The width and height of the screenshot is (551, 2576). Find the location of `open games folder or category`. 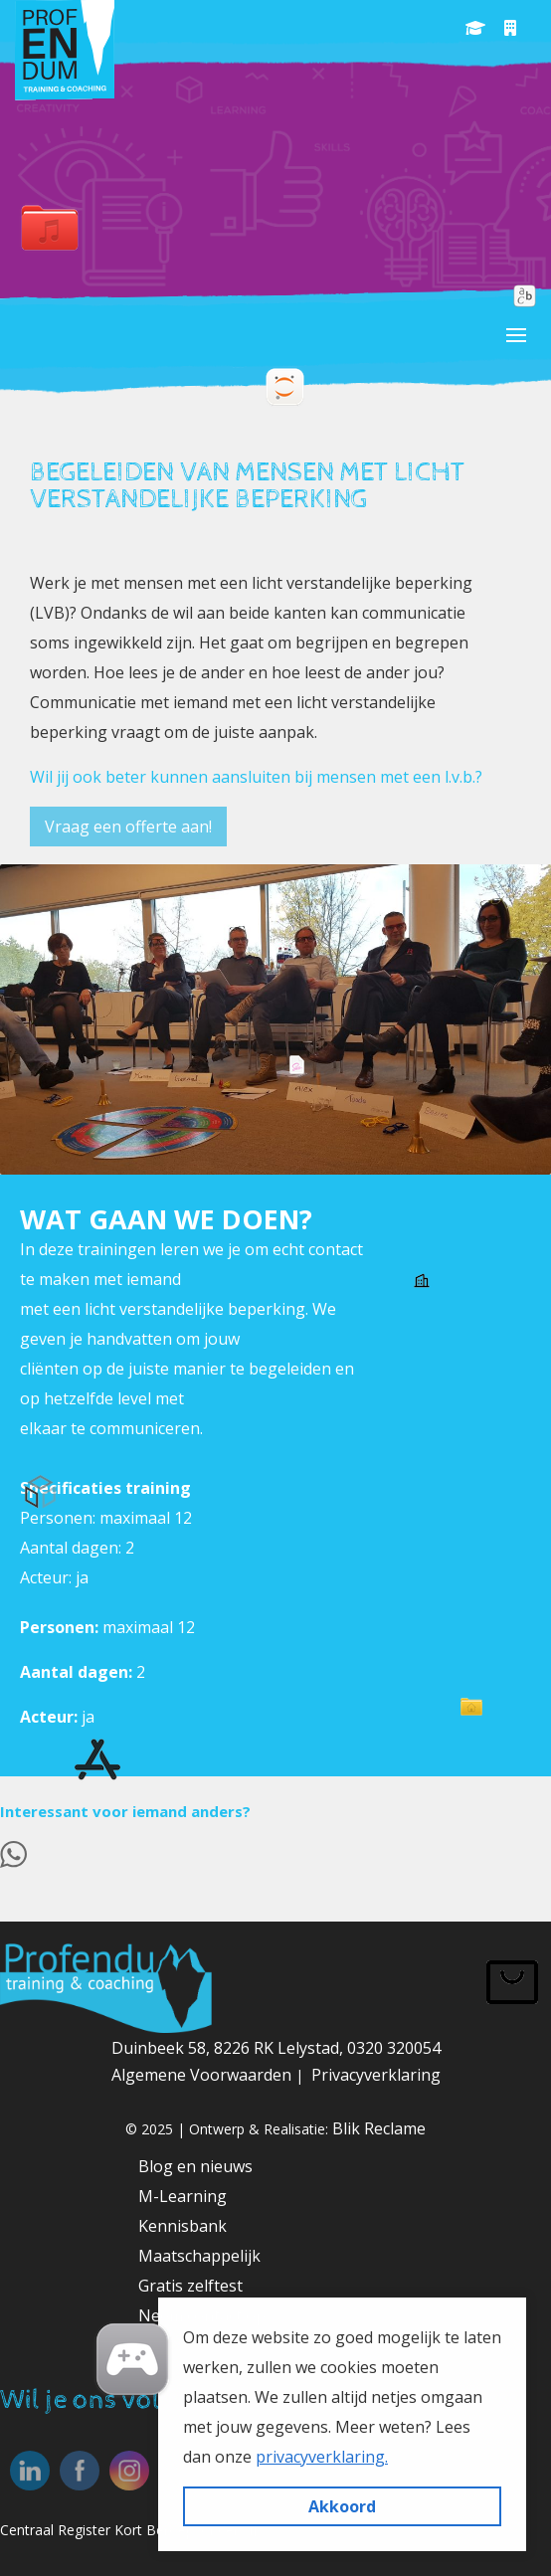

open games folder or category is located at coordinates (132, 2359).